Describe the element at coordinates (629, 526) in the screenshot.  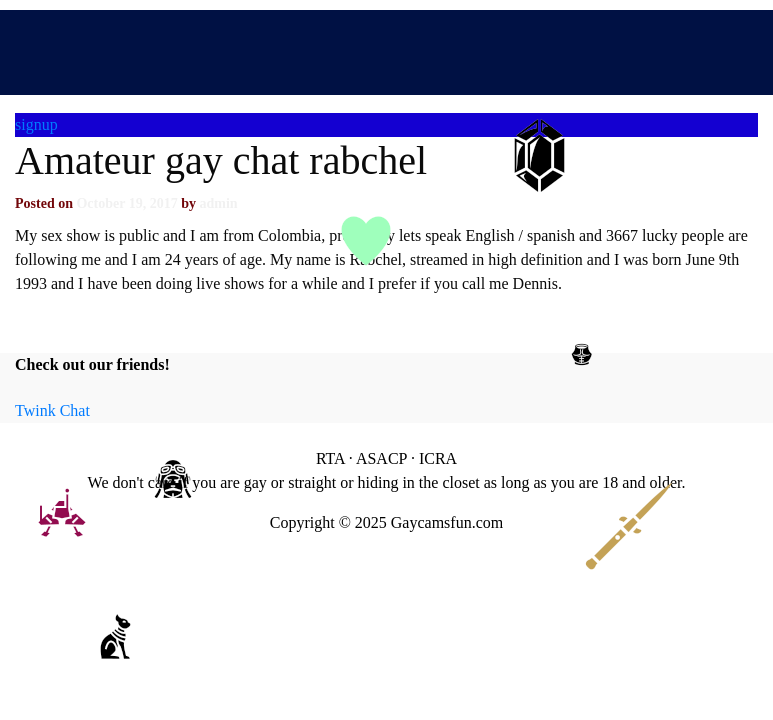
I see `represents a weapon or blade item in a game inventory` at that location.